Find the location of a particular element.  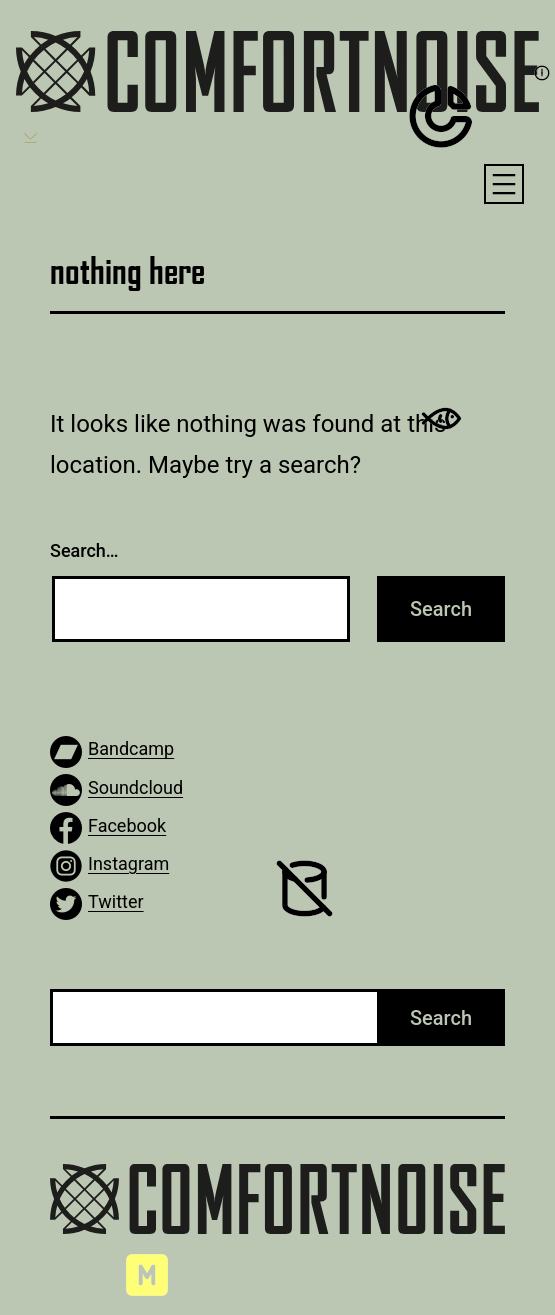

indicates medium size option is located at coordinates (147, 1275).